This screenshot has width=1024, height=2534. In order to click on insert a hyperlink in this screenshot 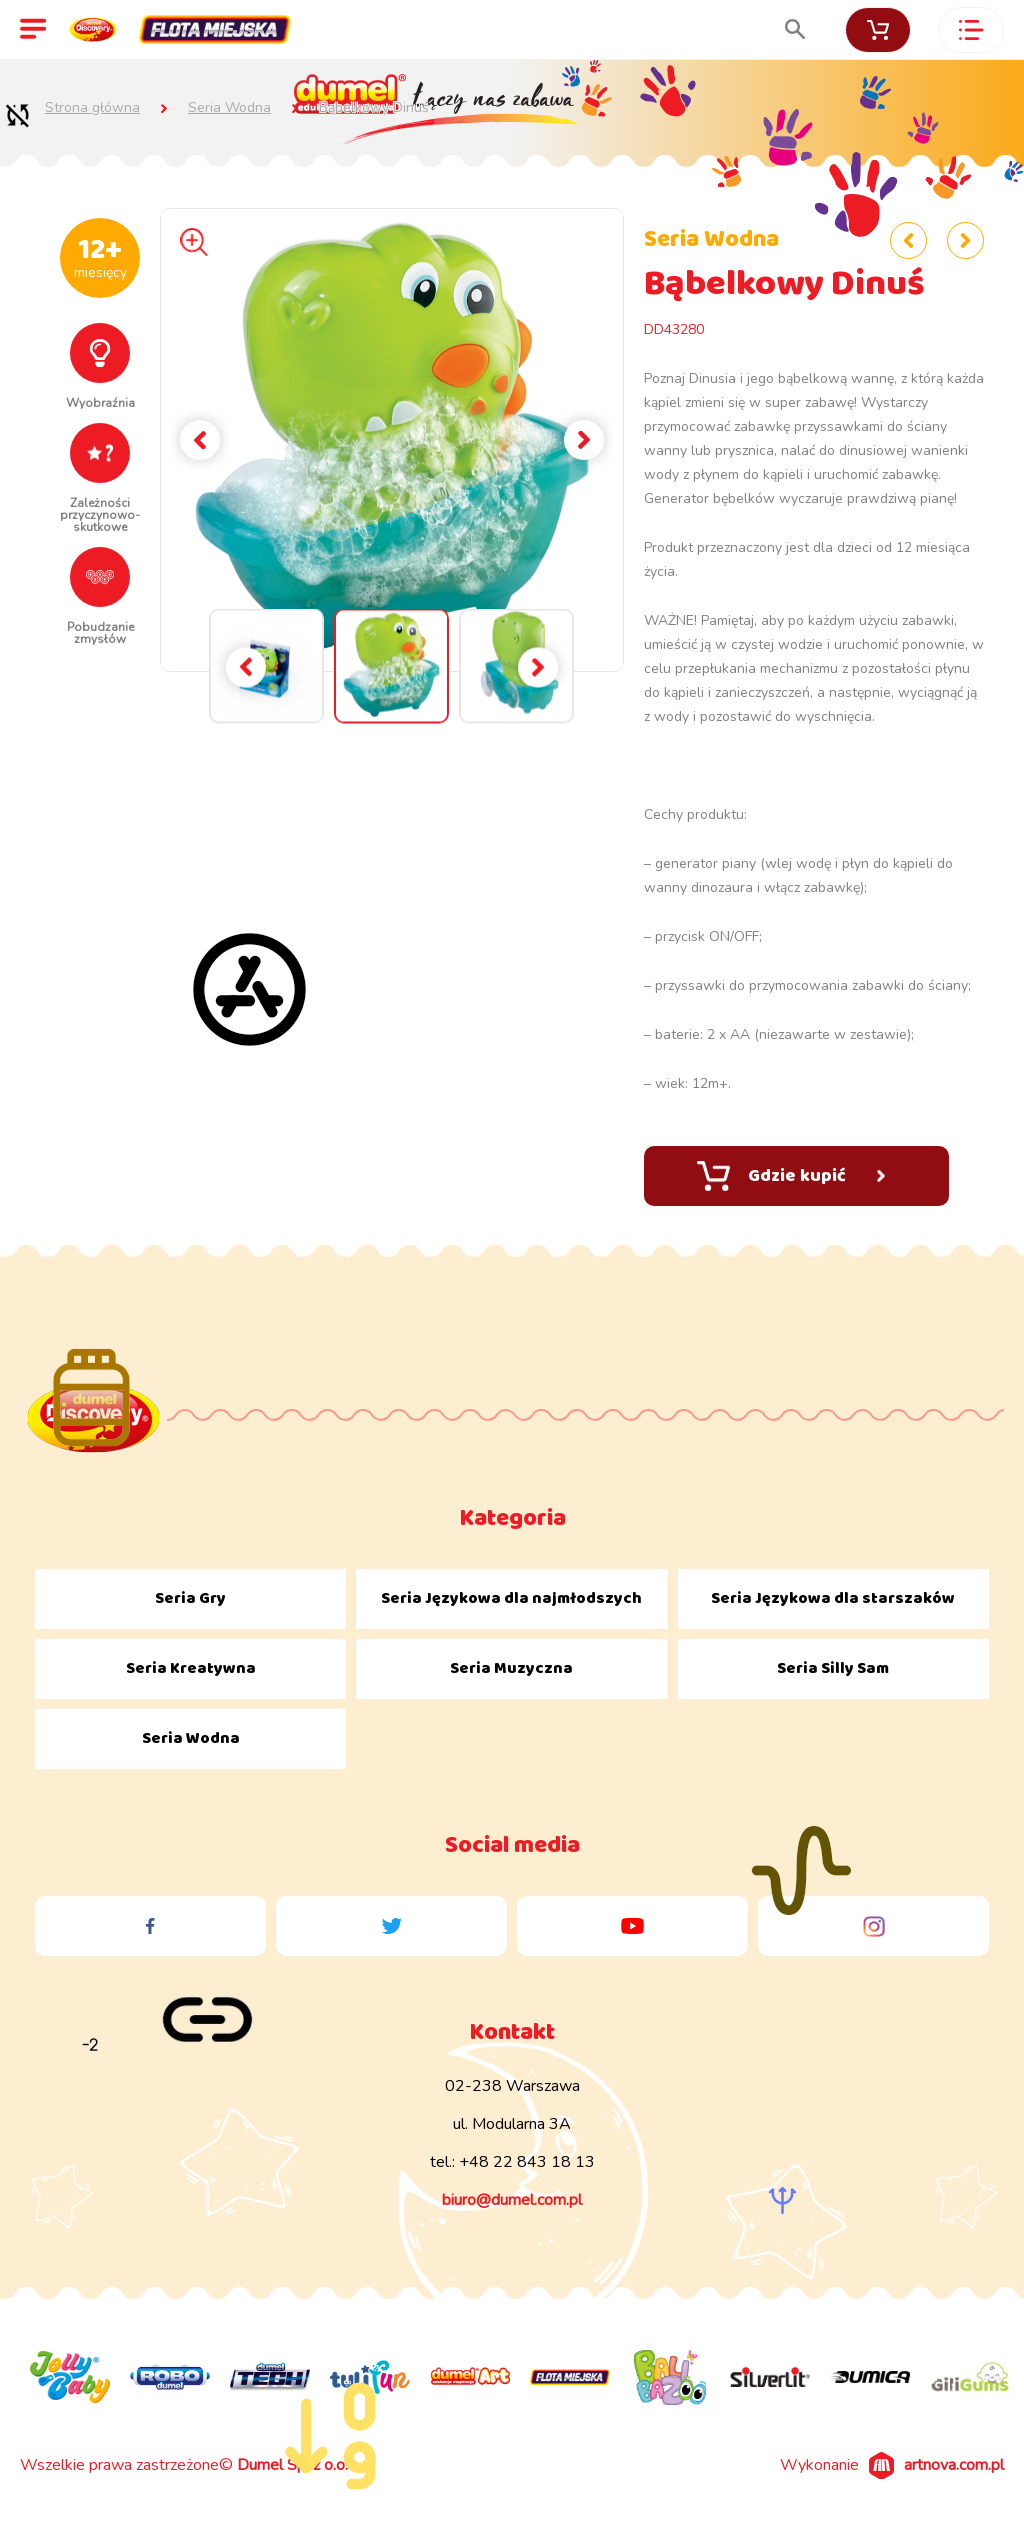, I will do `click(207, 2019)`.